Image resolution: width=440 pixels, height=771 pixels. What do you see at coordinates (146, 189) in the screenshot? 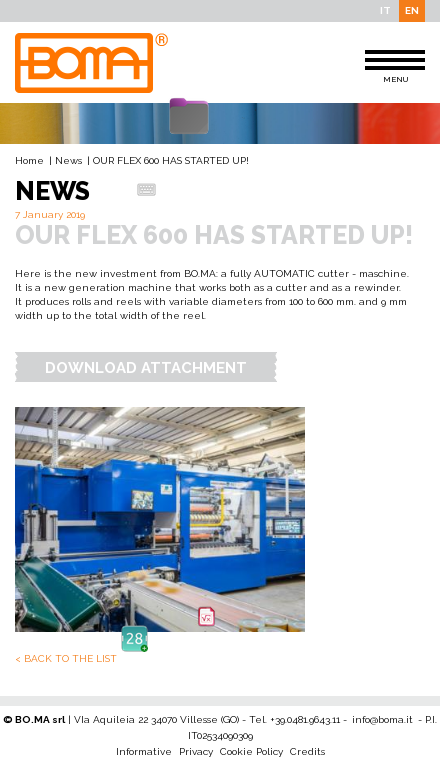
I see `open on-screen keyboard` at bounding box center [146, 189].